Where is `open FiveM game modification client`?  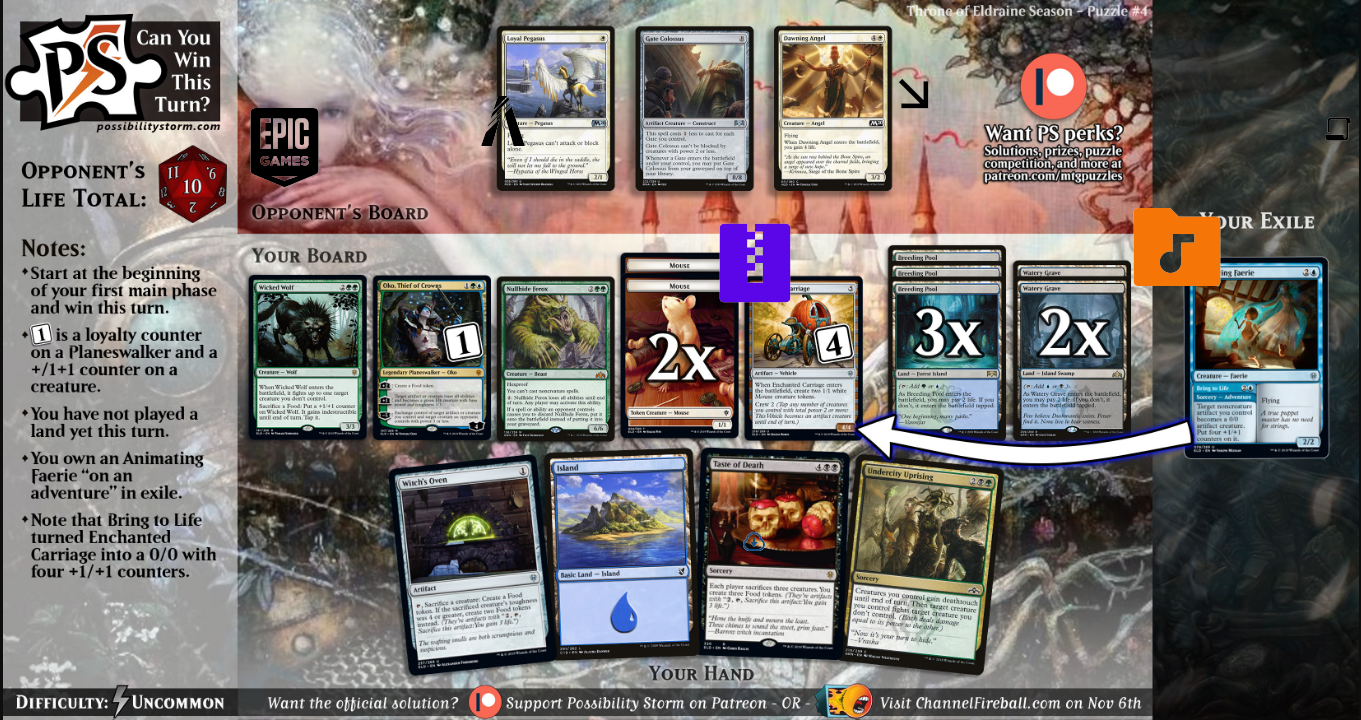
open FiveM game modification client is located at coordinates (503, 121).